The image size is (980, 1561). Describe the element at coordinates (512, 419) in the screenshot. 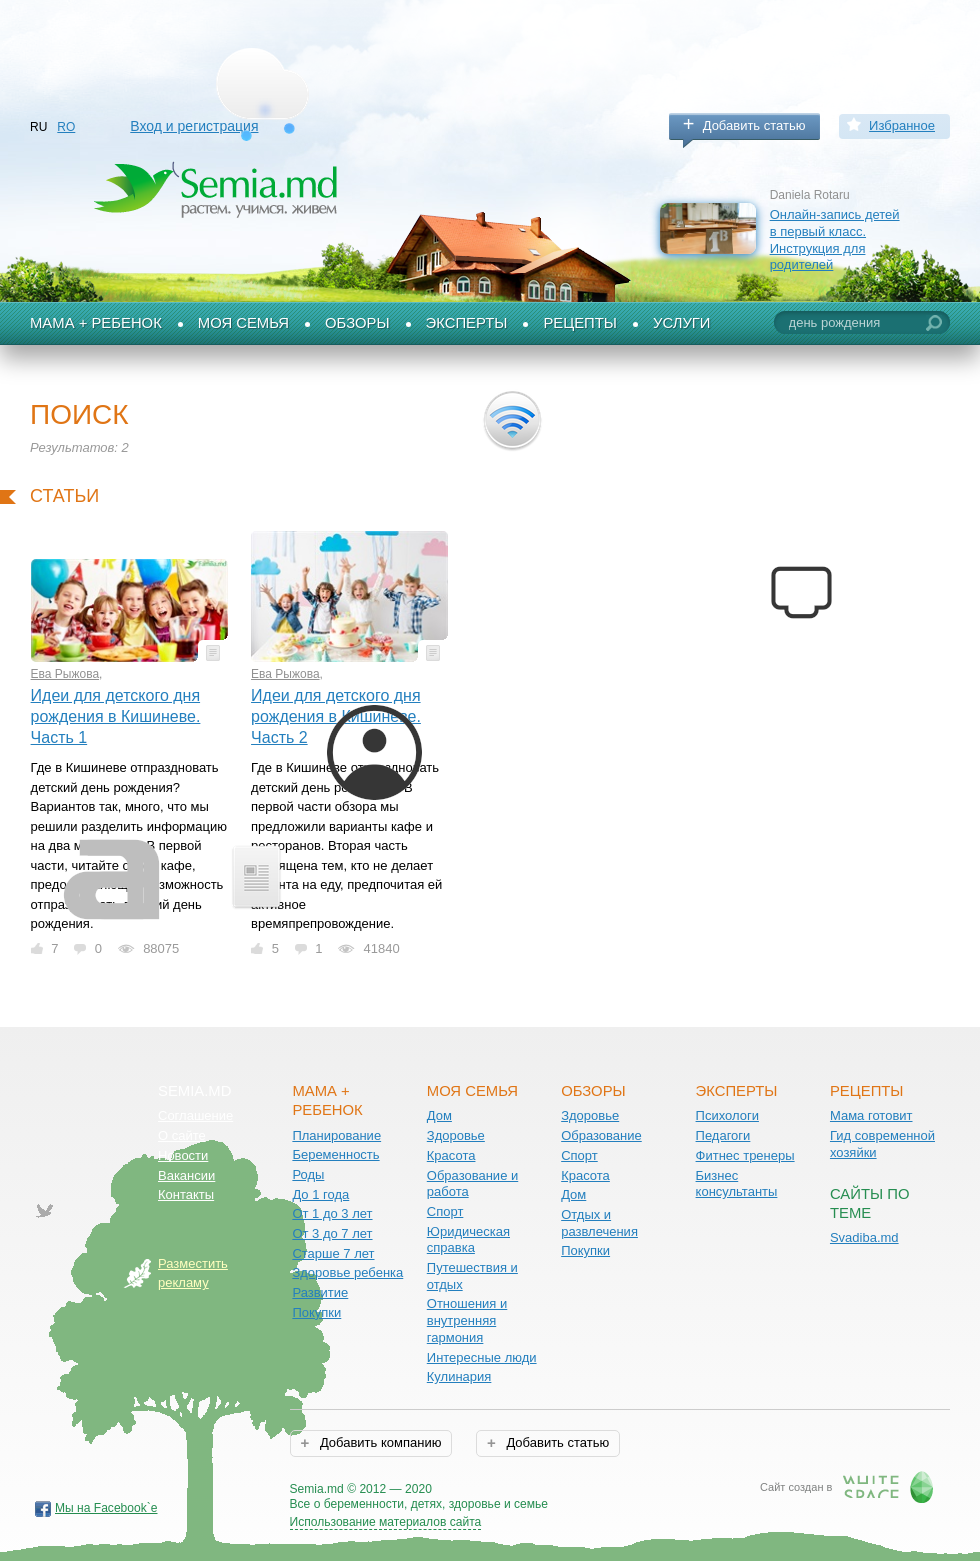

I see `open airport utility to manage wireless network settings` at that location.